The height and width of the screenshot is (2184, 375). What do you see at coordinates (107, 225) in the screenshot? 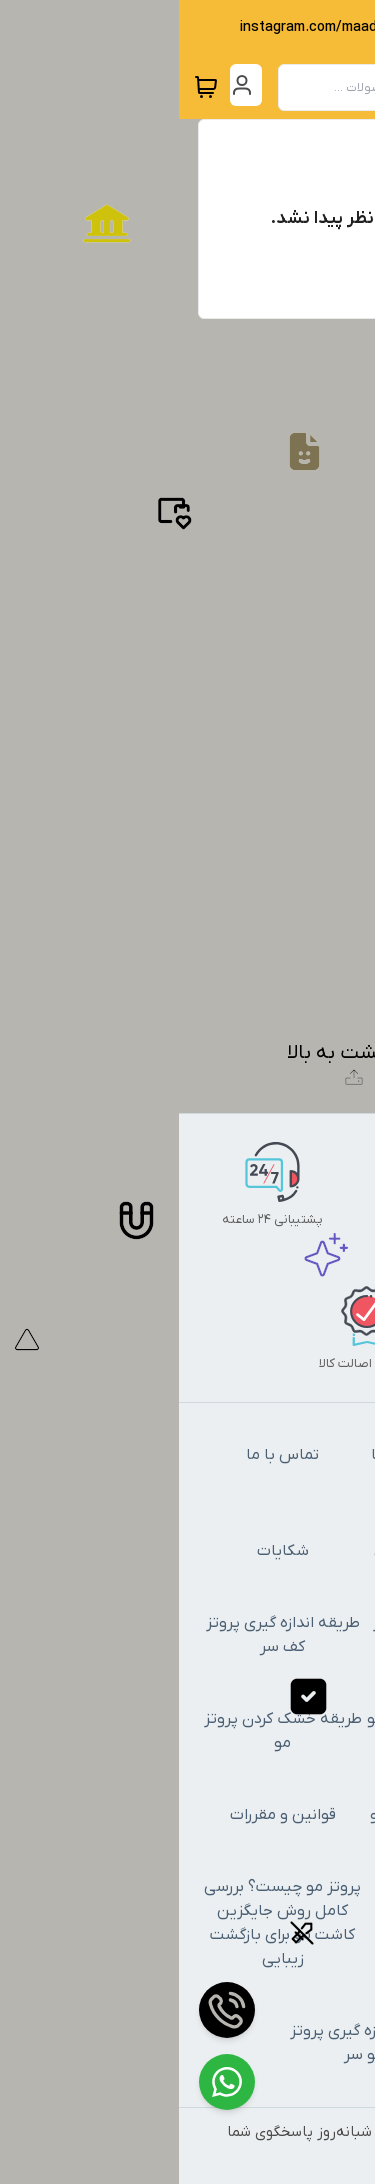
I see `access banking or financial services` at bounding box center [107, 225].